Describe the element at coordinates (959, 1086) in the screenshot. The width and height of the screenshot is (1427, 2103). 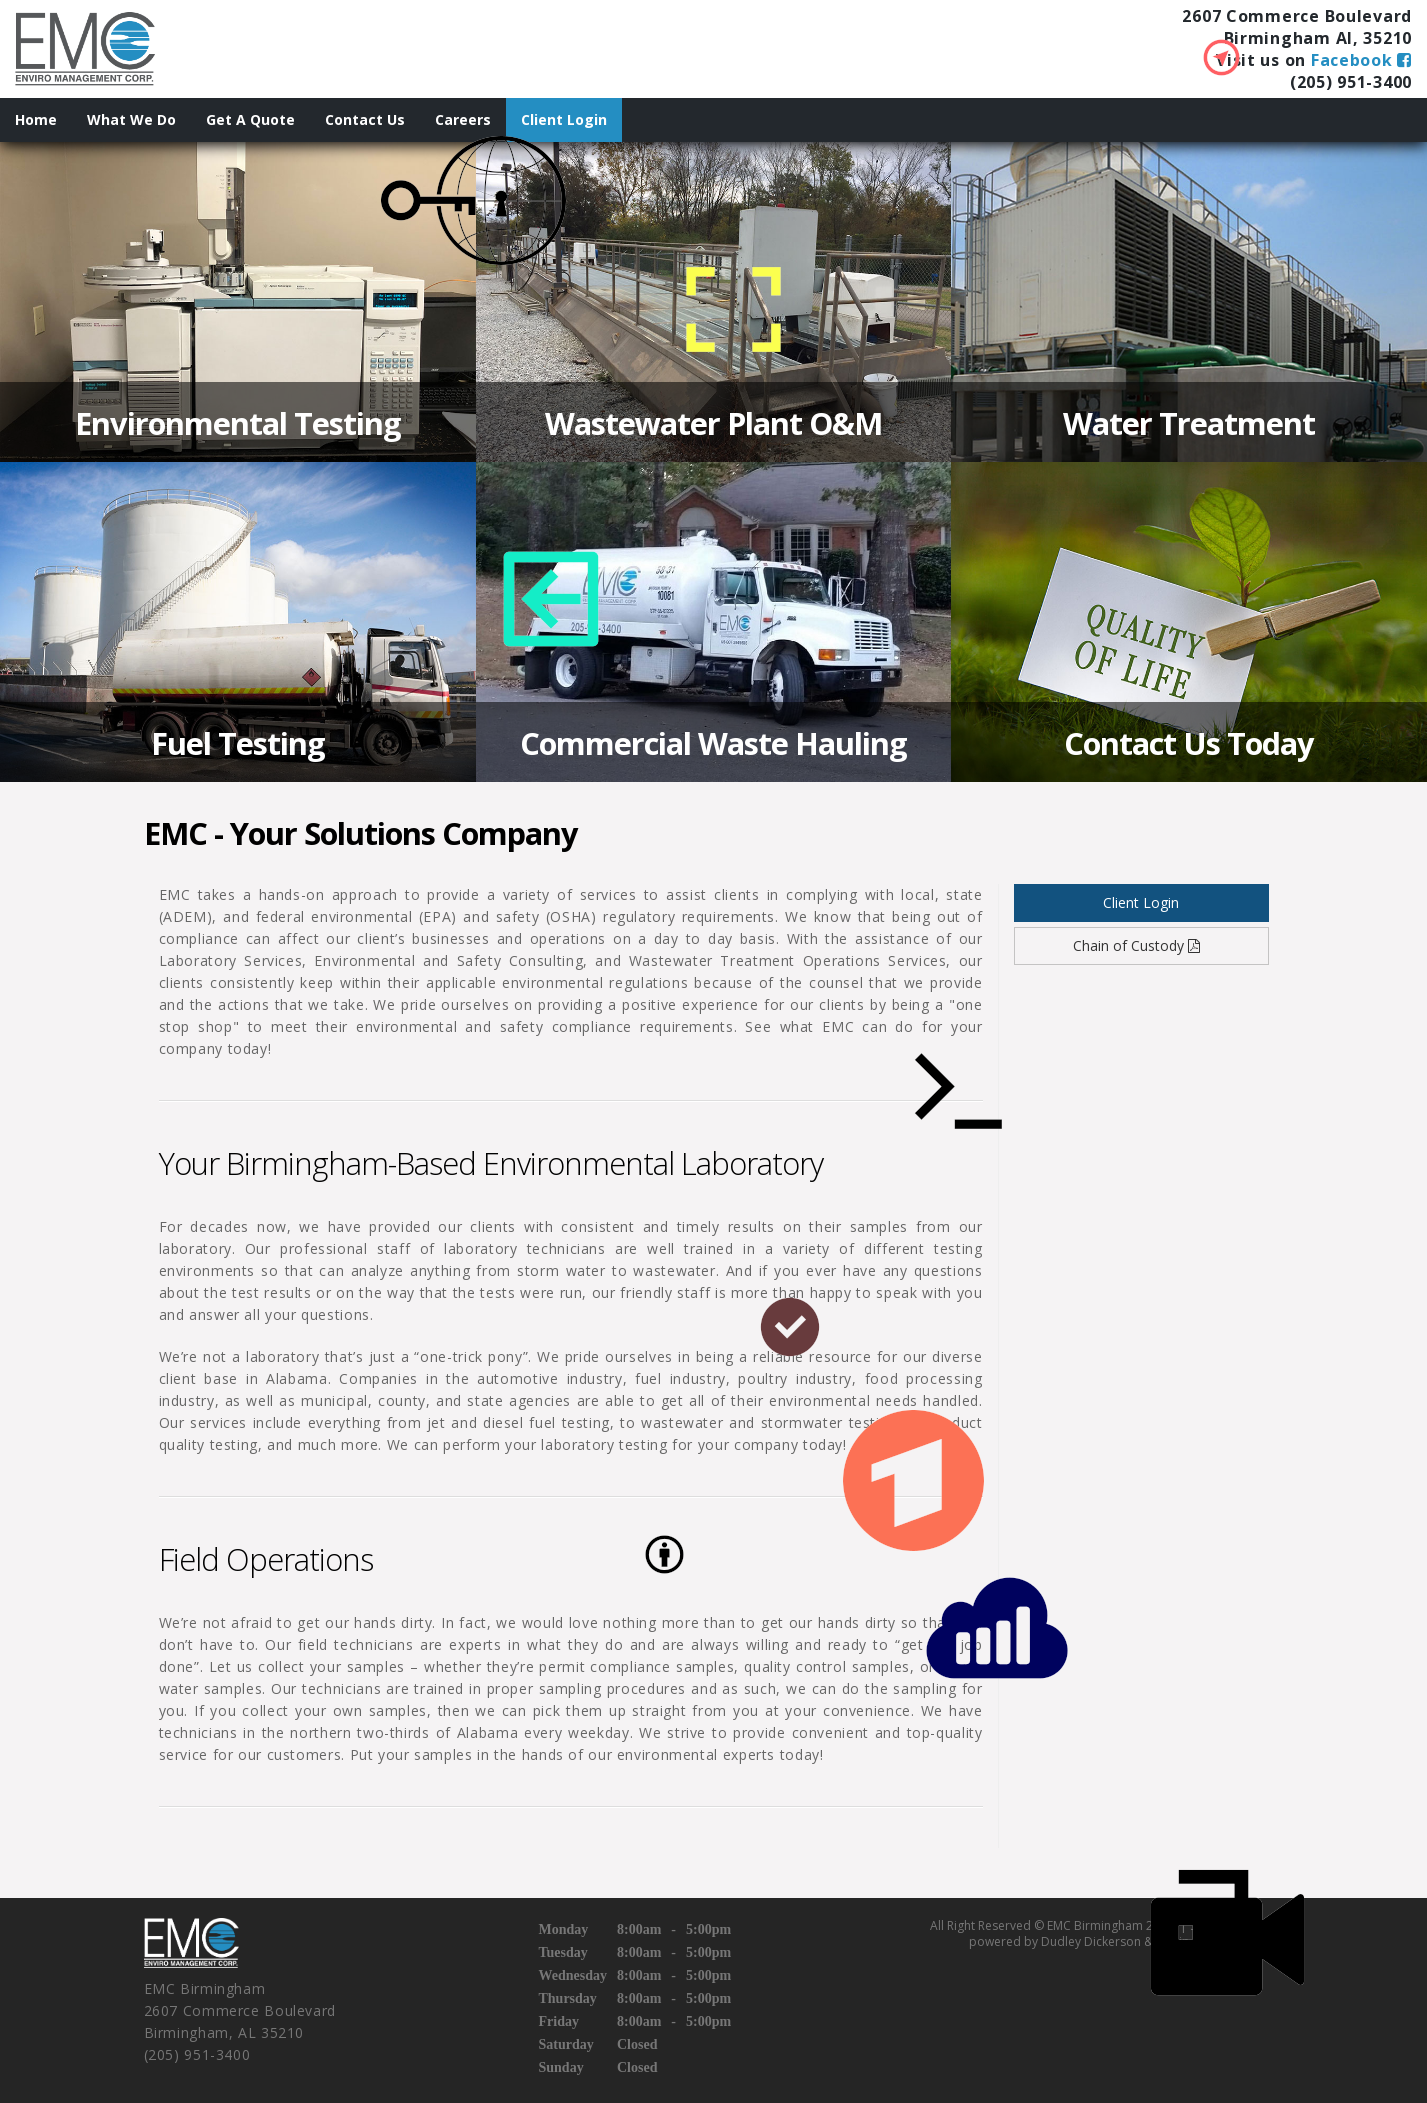
I see `open command line interface` at that location.